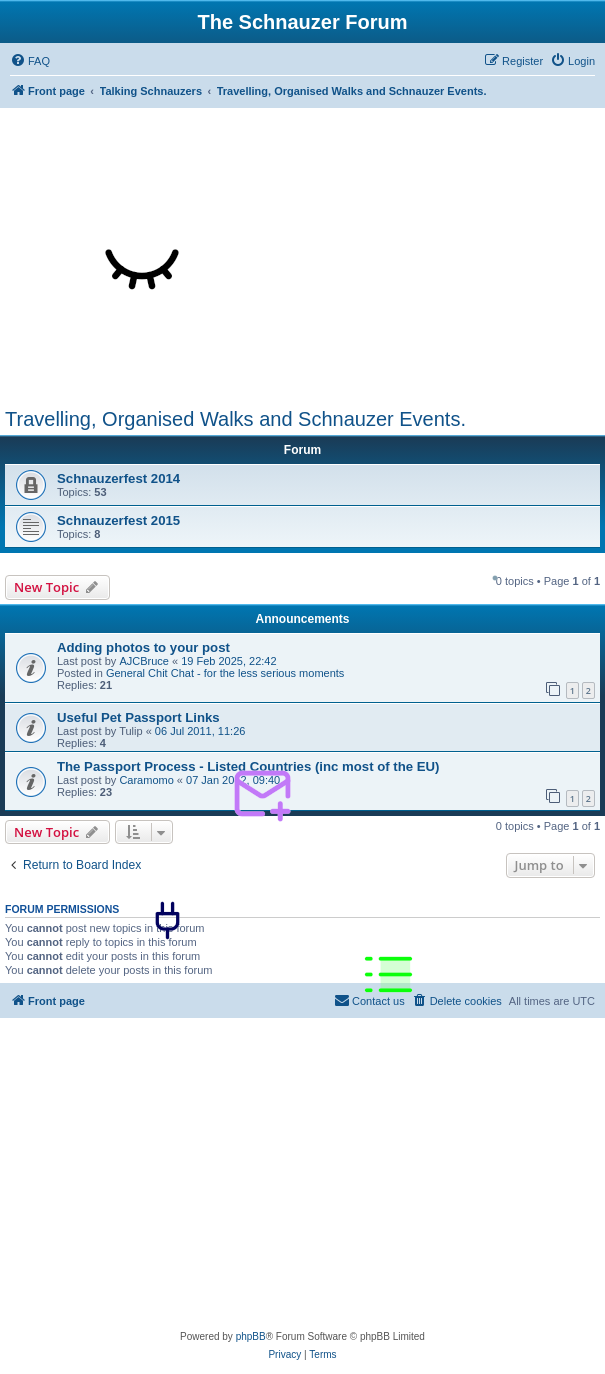 Image resolution: width=605 pixels, height=1374 pixels. What do you see at coordinates (167, 920) in the screenshot?
I see `connect to a power source` at bounding box center [167, 920].